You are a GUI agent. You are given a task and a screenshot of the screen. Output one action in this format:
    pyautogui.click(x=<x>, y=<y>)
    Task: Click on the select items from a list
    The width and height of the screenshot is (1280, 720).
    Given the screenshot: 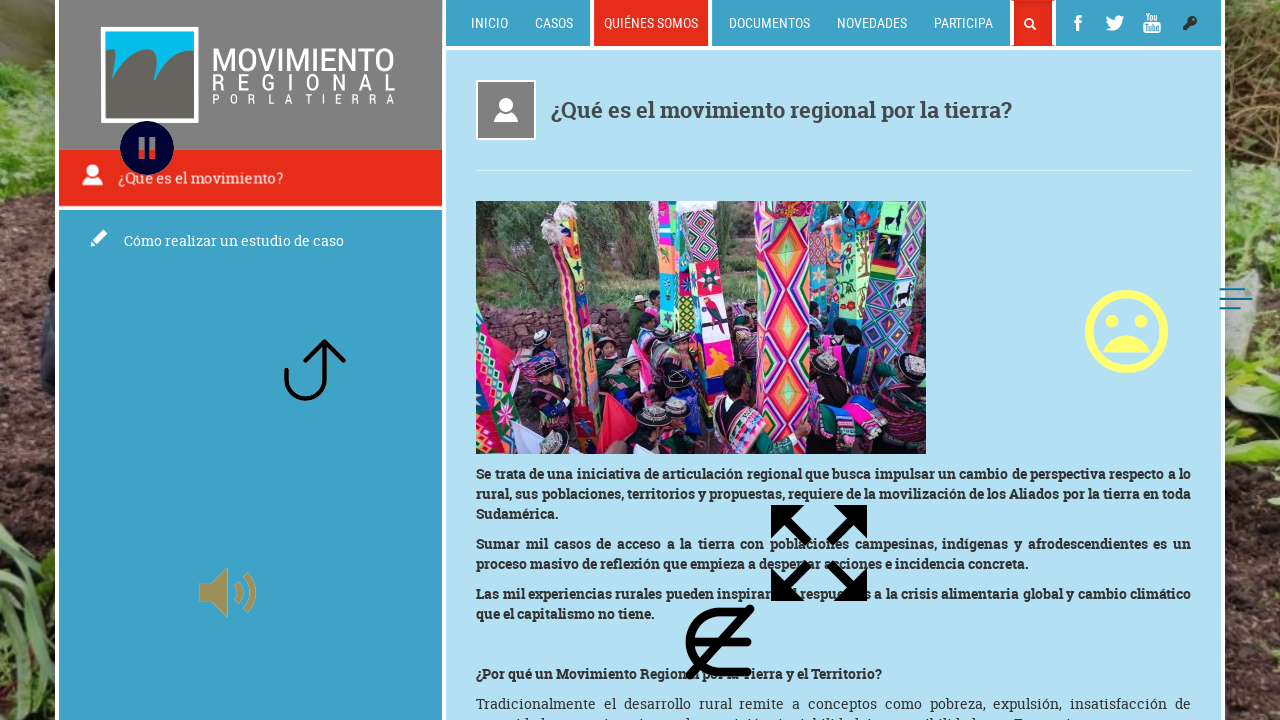 What is the action you would take?
    pyautogui.click(x=1236, y=300)
    